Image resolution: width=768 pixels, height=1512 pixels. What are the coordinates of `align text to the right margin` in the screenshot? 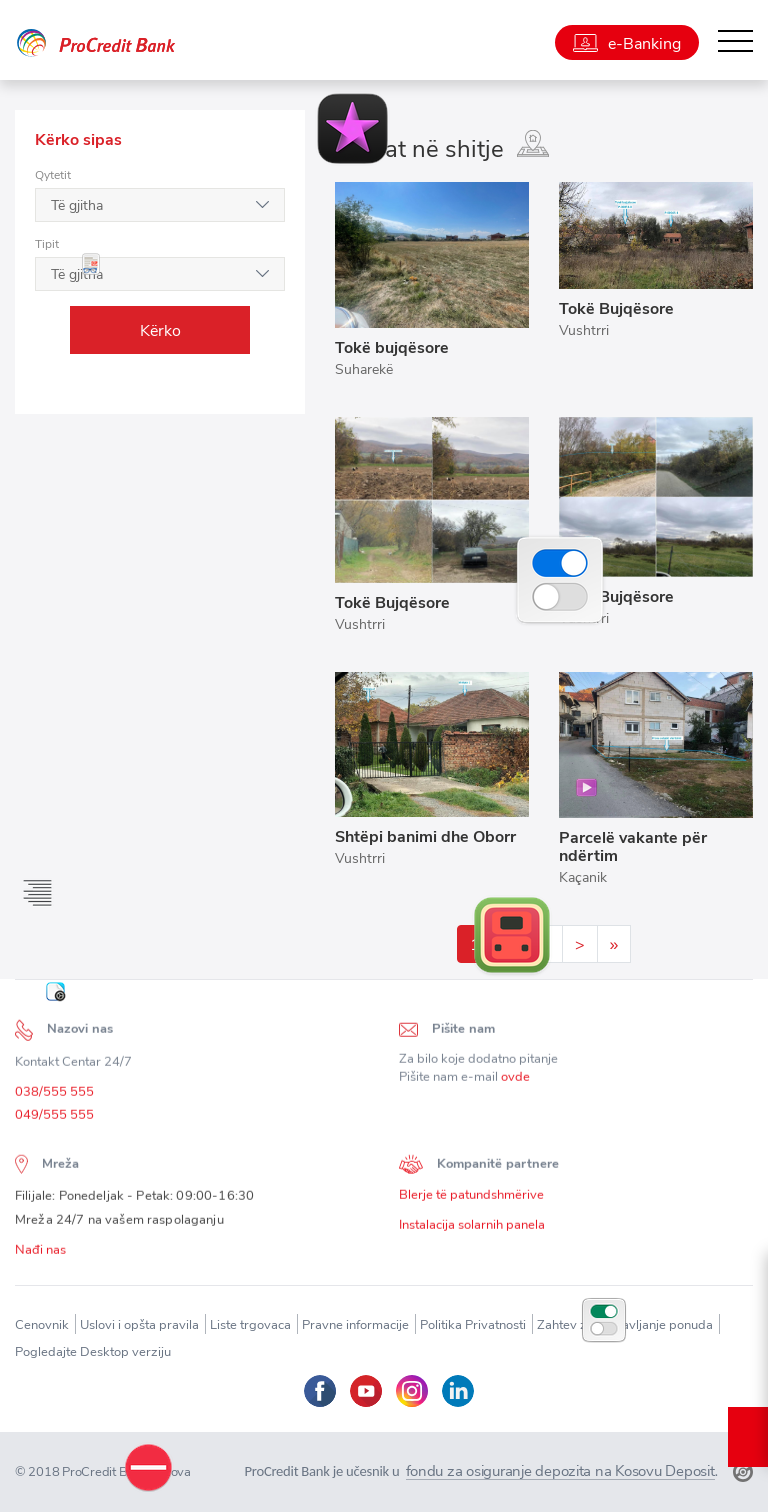 It's located at (37, 893).